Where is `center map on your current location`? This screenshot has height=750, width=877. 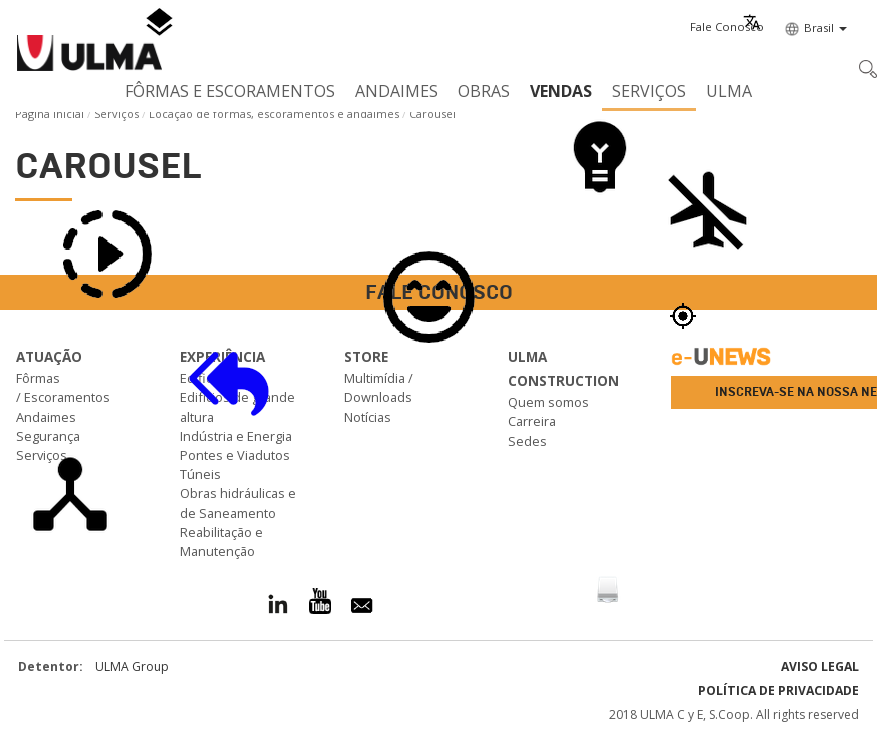
center map on your current location is located at coordinates (683, 316).